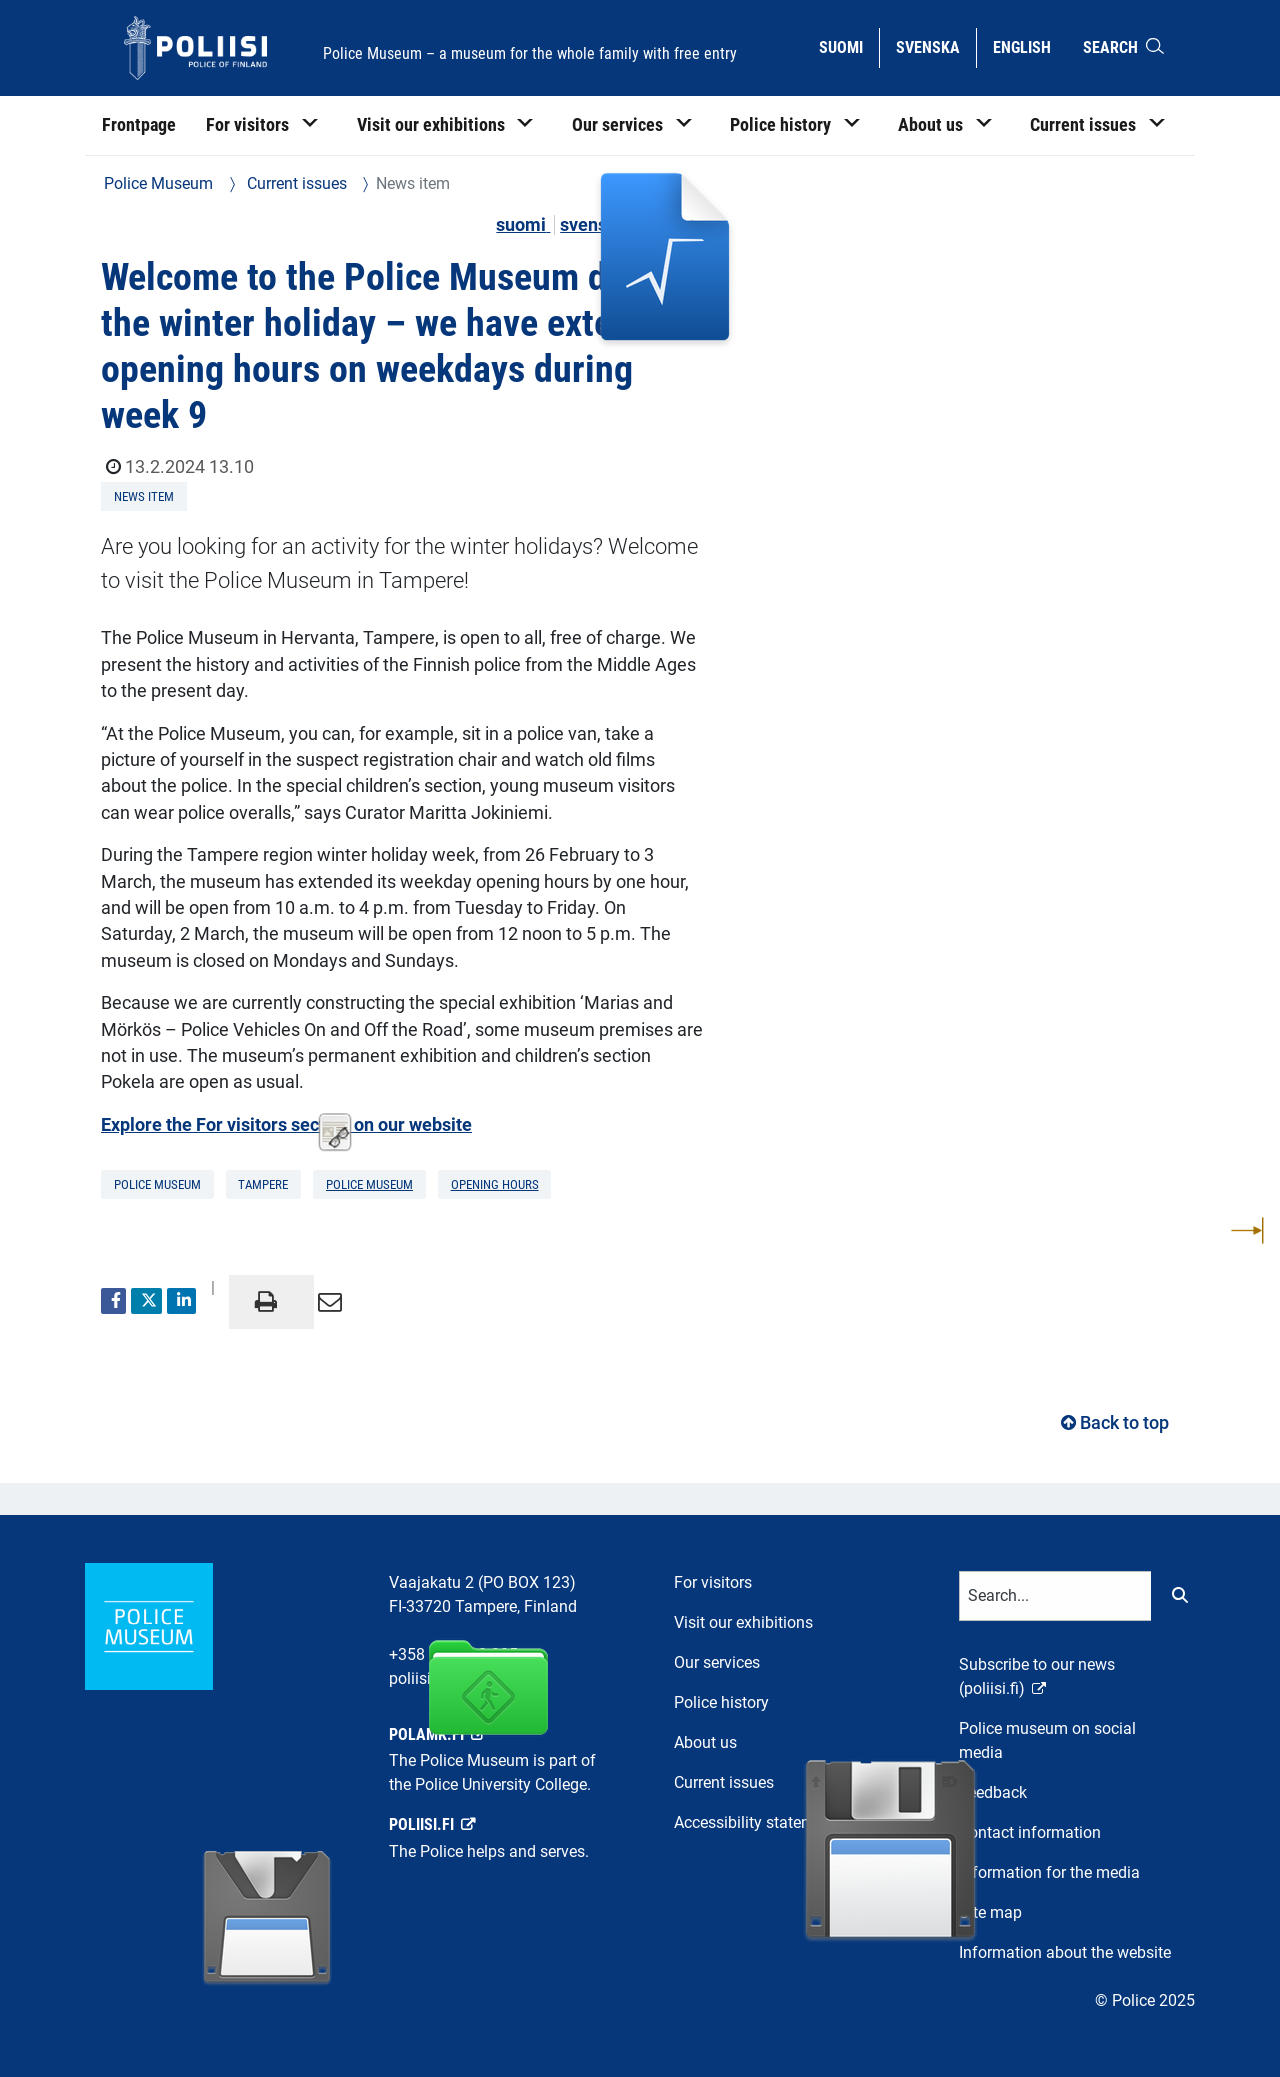  What do you see at coordinates (267, 1918) in the screenshot?
I see `access superdisk or floppy drive storage` at bounding box center [267, 1918].